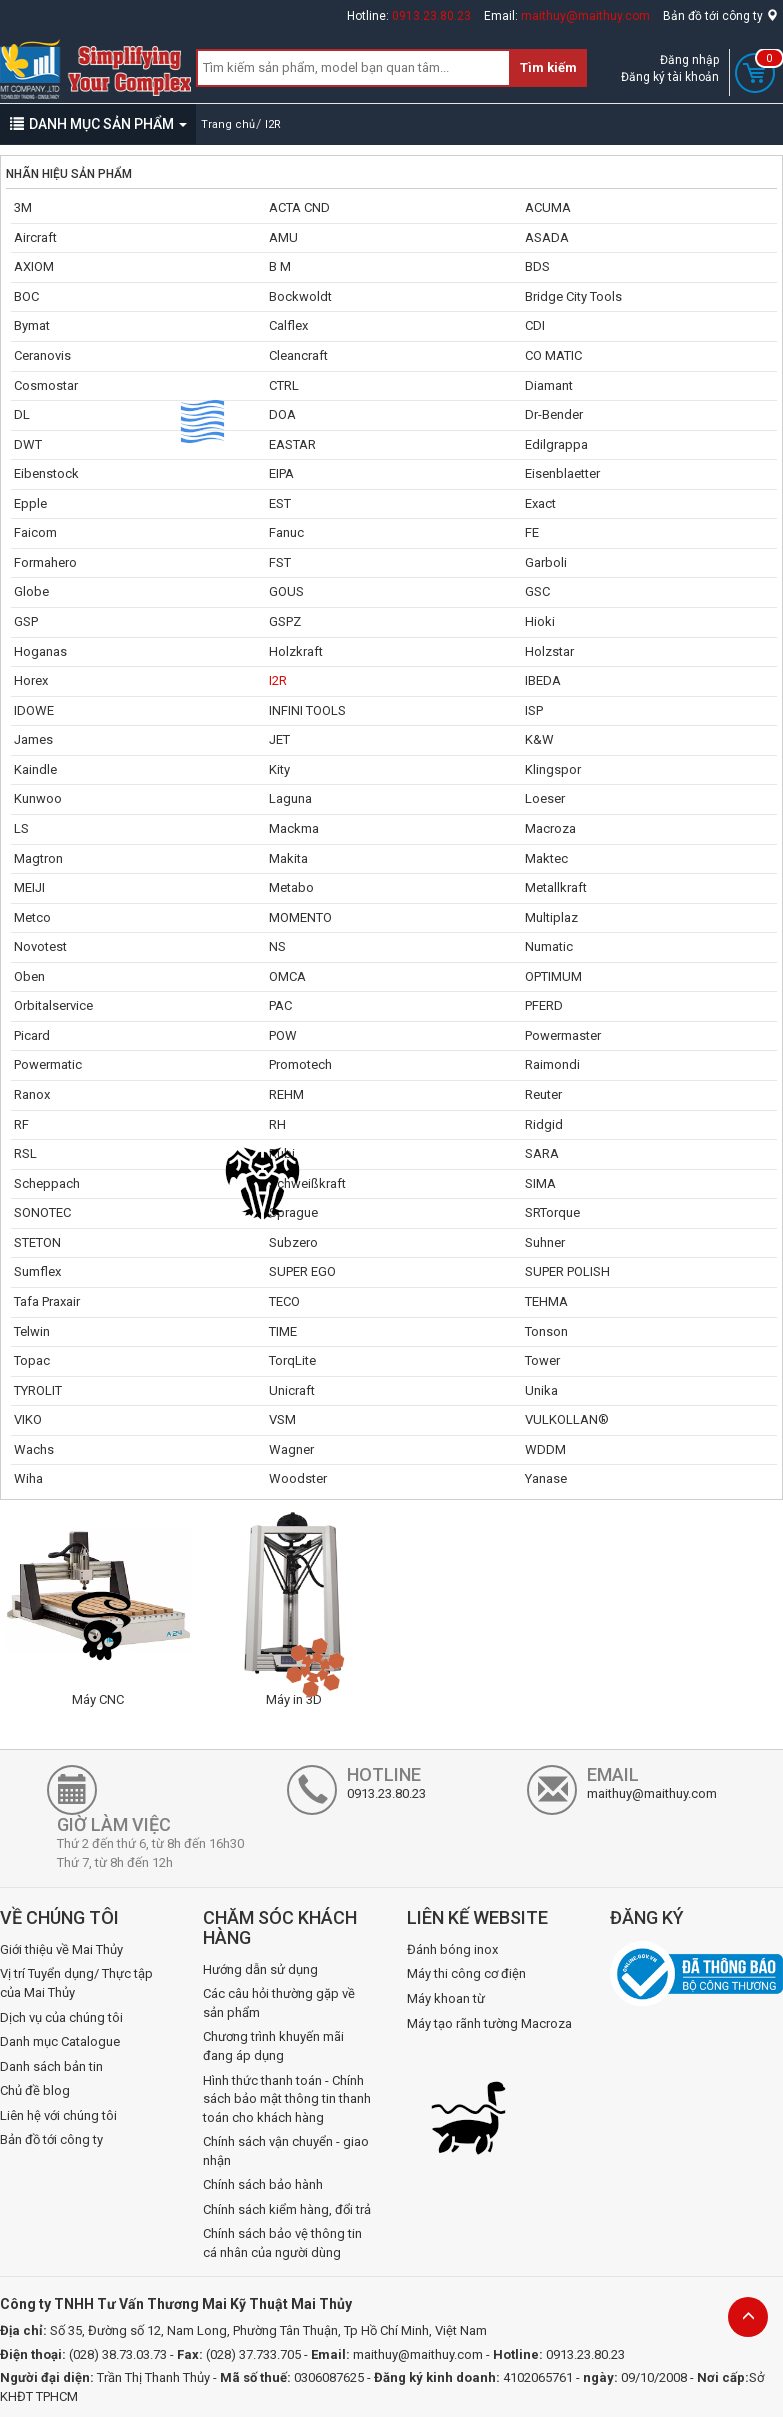 The width and height of the screenshot is (783, 2417). I want to click on select gargoyle character or unit, so click(262, 1183).